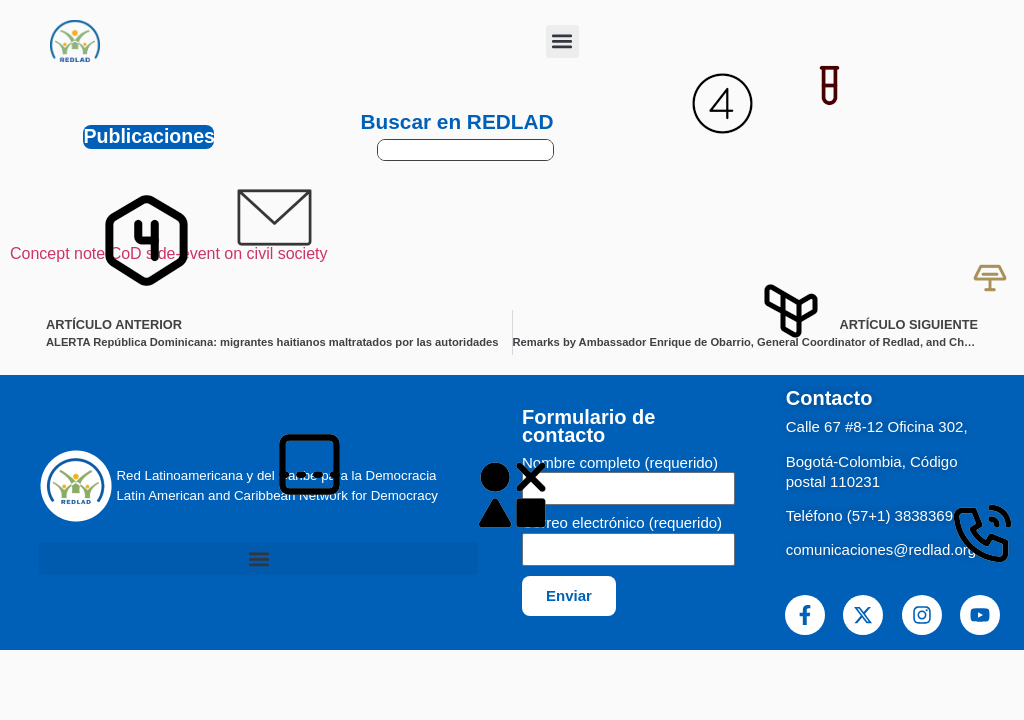  What do you see at coordinates (274, 217) in the screenshot?
I see `access your inbox or messages` at bounding box center [274, 217].